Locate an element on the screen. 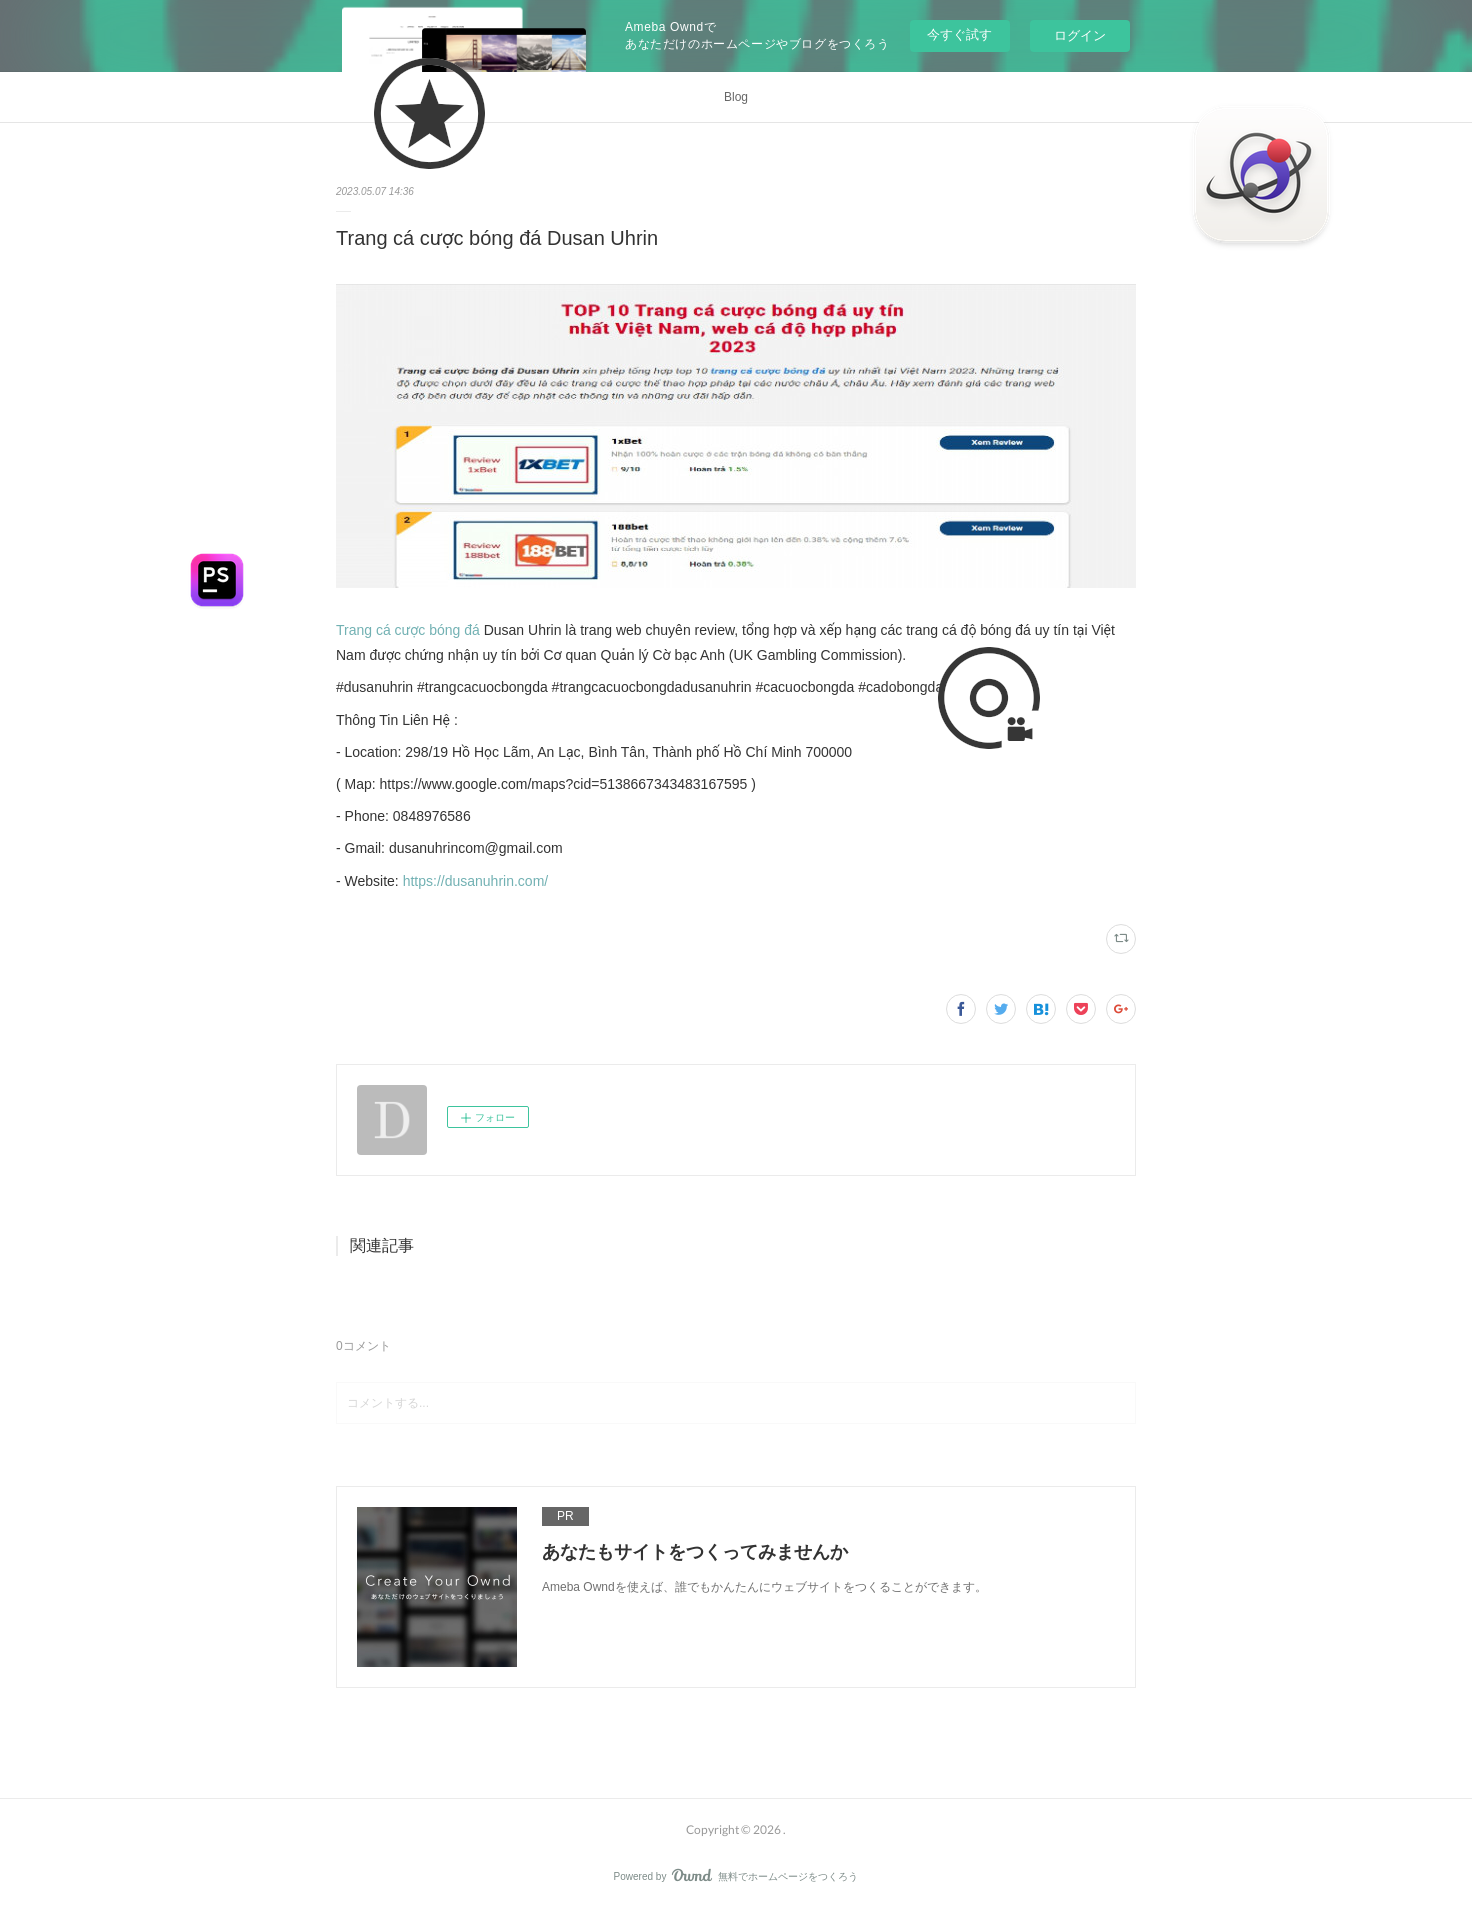  open phpstorm ide is located at coordinates (217, 580).